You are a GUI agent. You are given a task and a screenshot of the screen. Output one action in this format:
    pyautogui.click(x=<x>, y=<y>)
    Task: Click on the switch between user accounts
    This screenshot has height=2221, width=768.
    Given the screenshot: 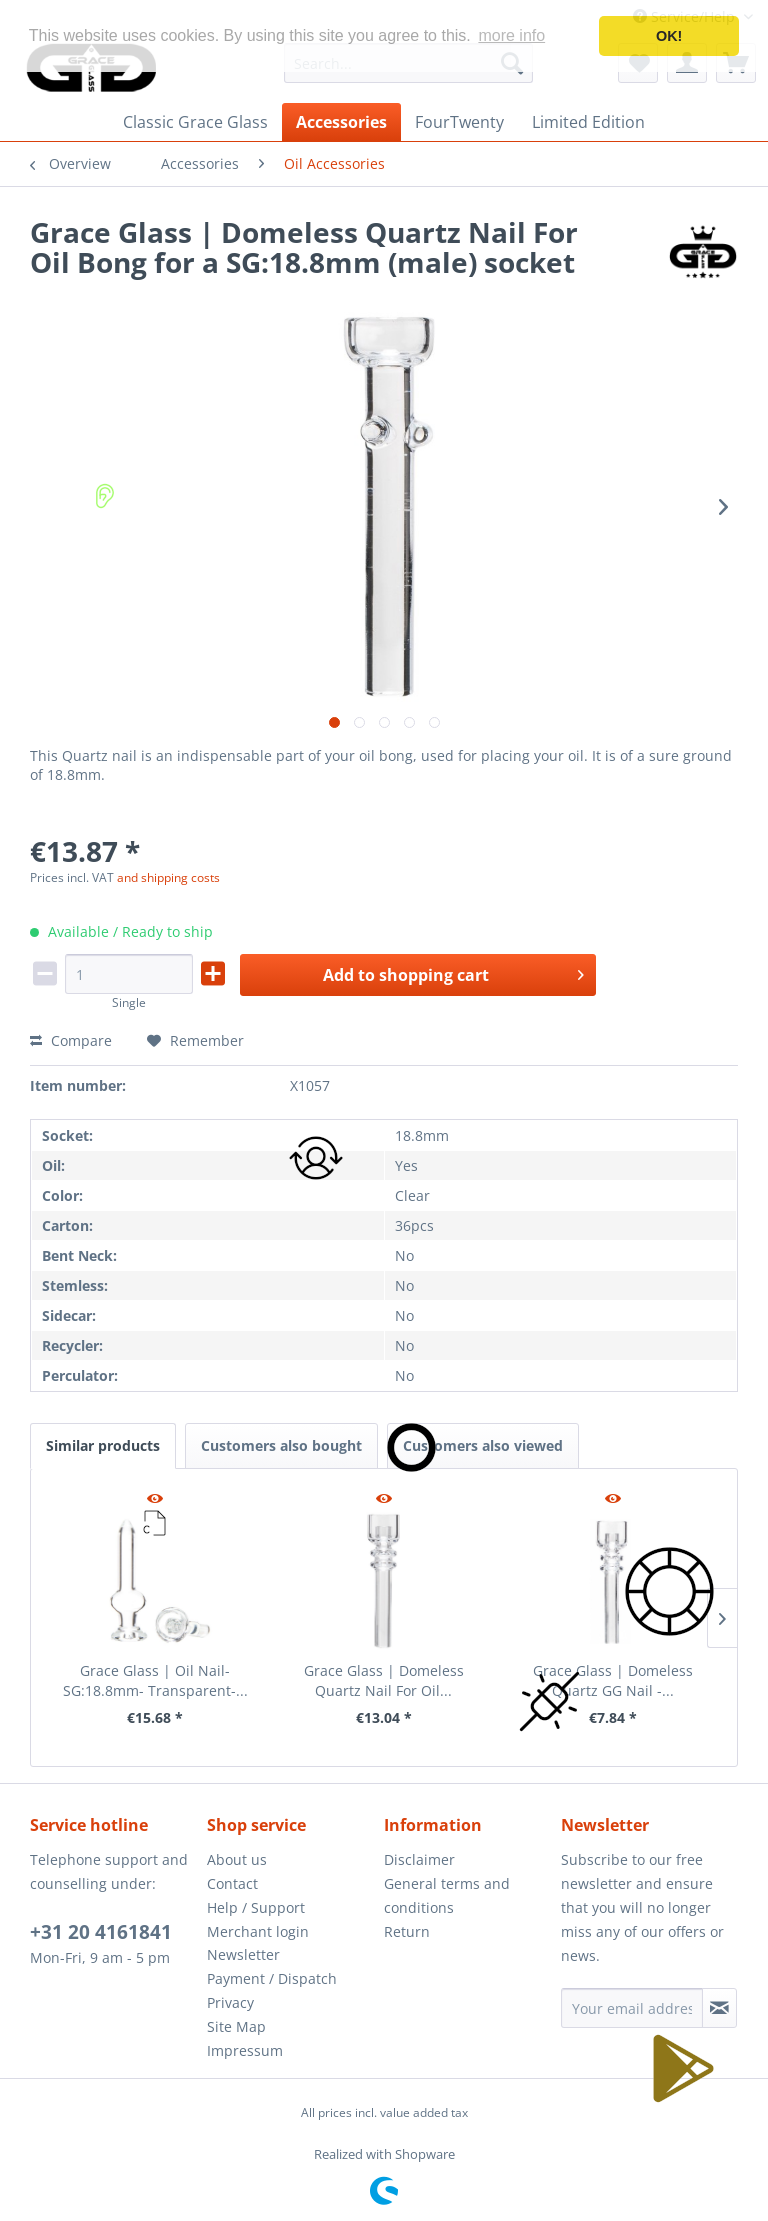 What is the action you would take?
    pyautogui.click(x=316, y=1158)
    